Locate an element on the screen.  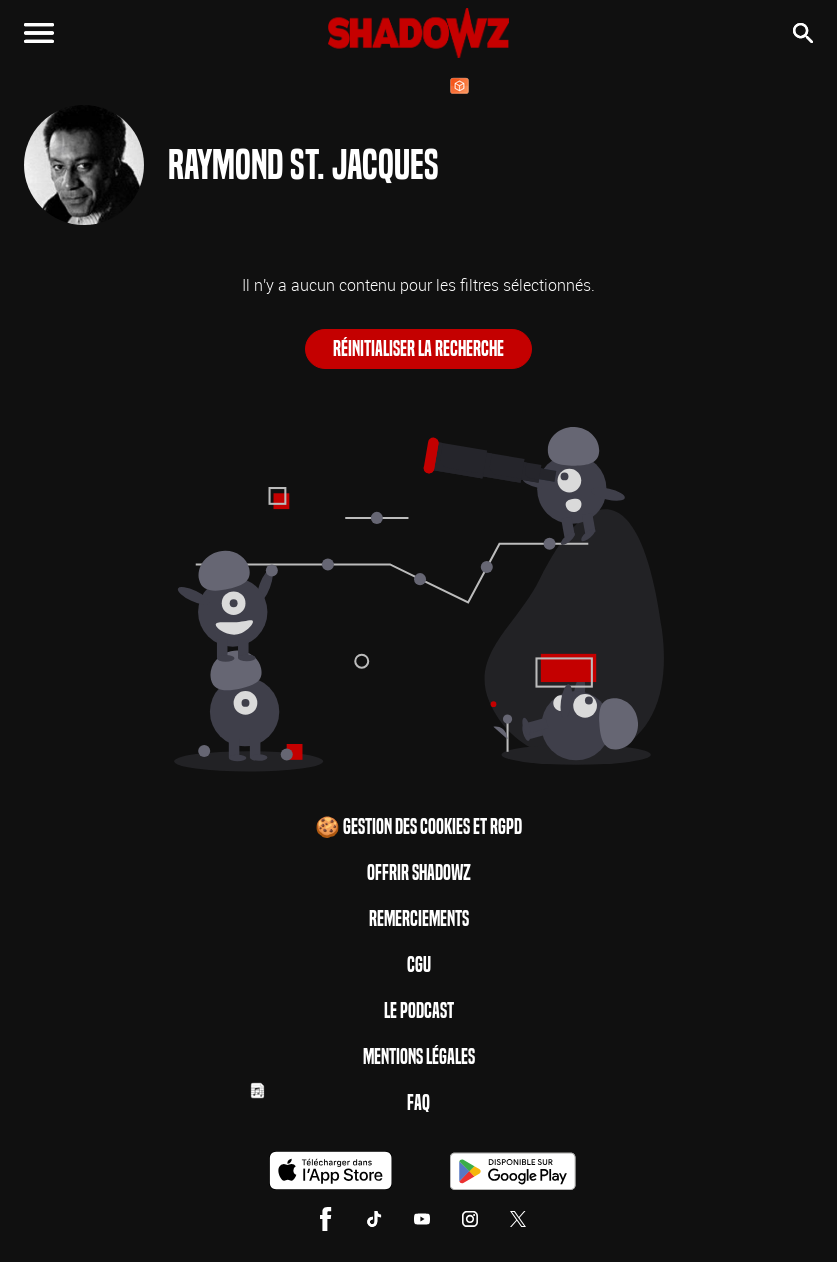
an iMelody audio file is located at coordinates (257, 1090).